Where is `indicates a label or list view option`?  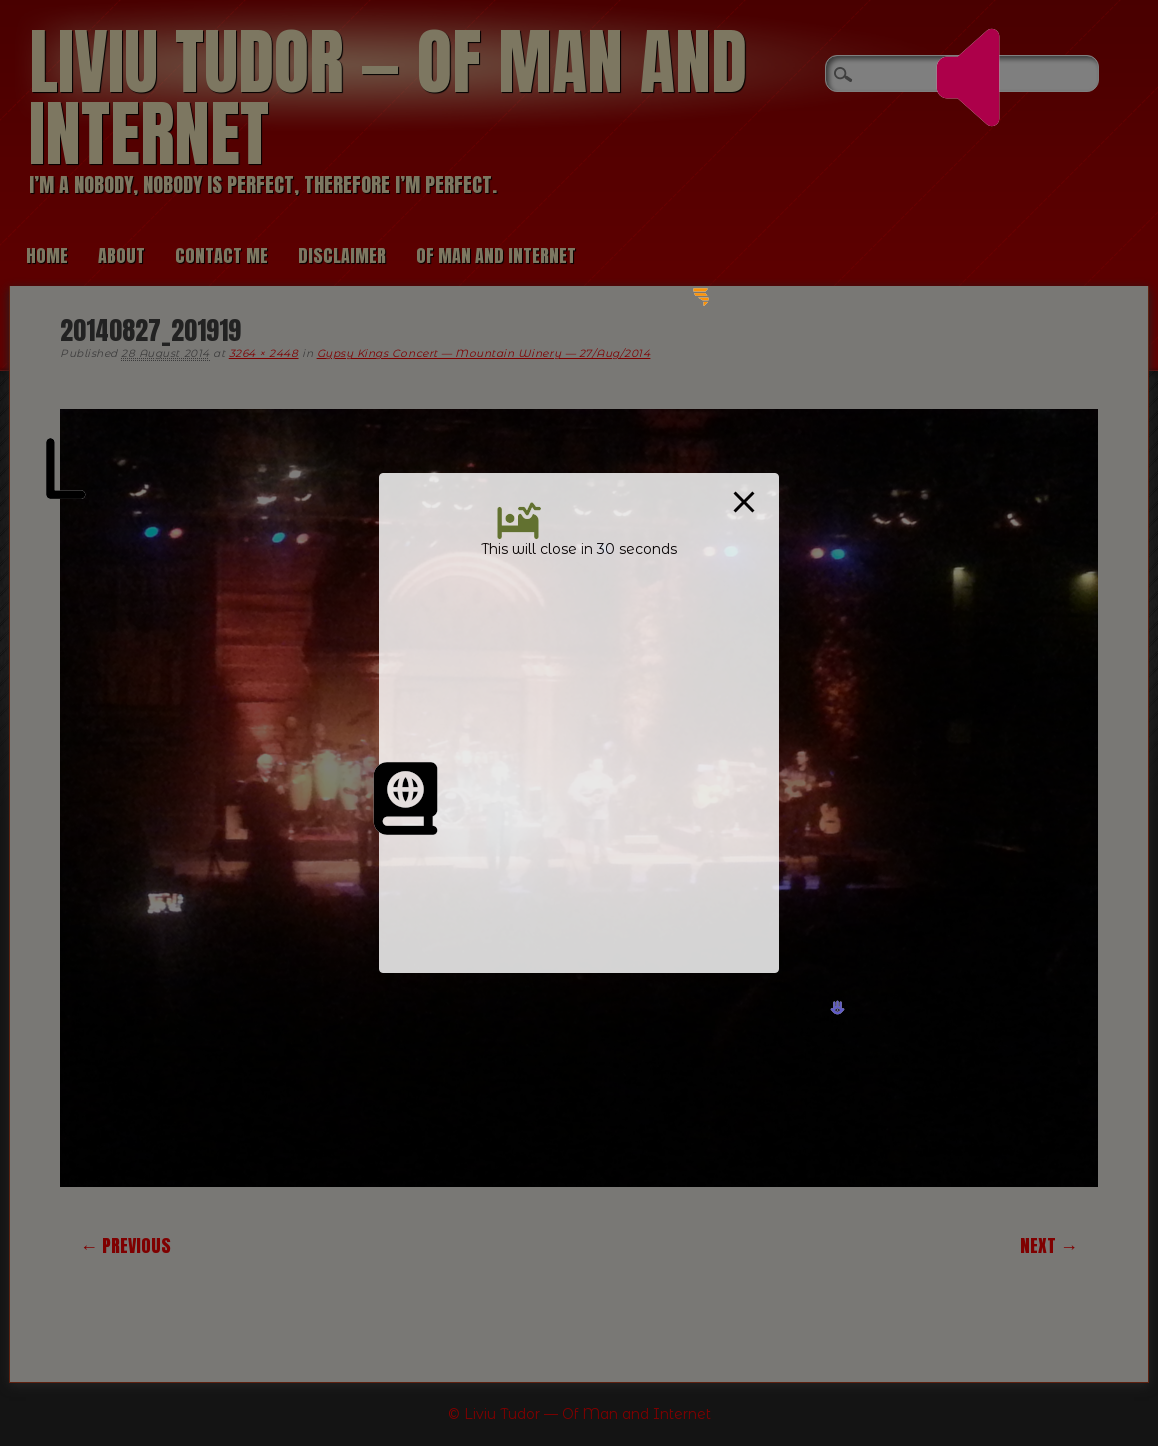 indicates a label or list view option is located at coordinates (63, 468).